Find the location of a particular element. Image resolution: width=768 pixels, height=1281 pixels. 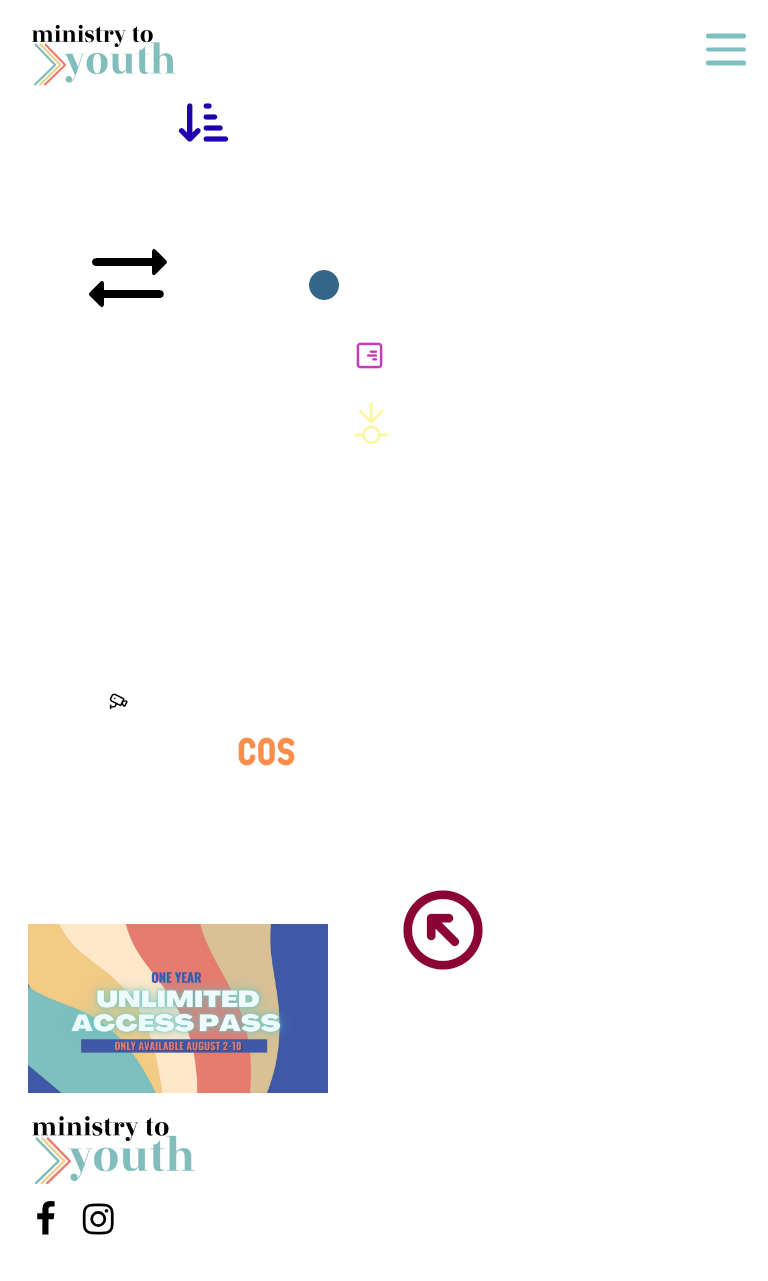

indicates an unread notification or new item is located at coordinates (324, 285).